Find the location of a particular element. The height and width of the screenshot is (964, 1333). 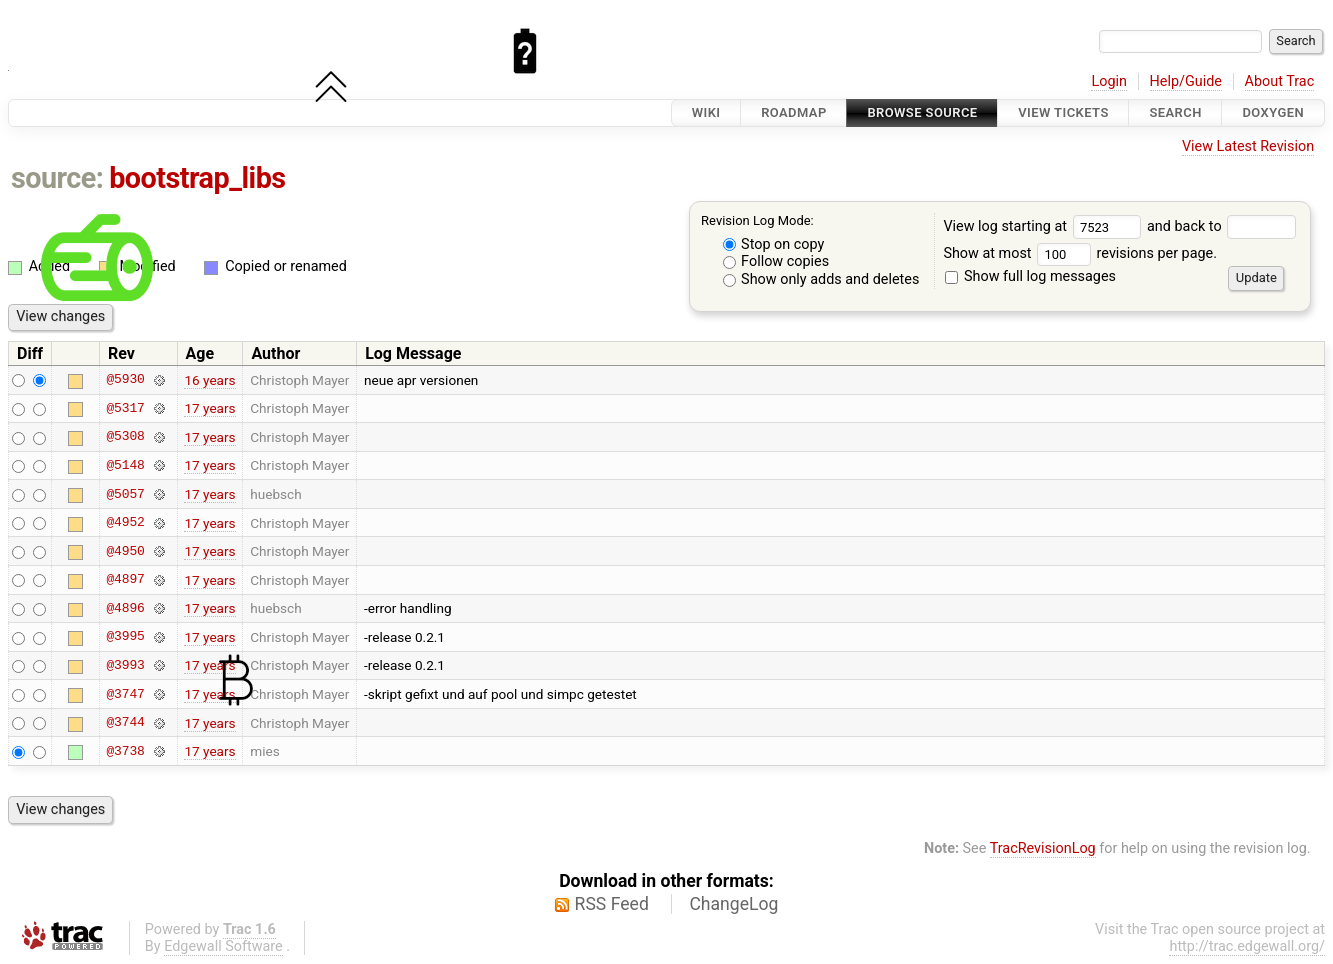

view activity log or history is located at coordinates (97, 263).